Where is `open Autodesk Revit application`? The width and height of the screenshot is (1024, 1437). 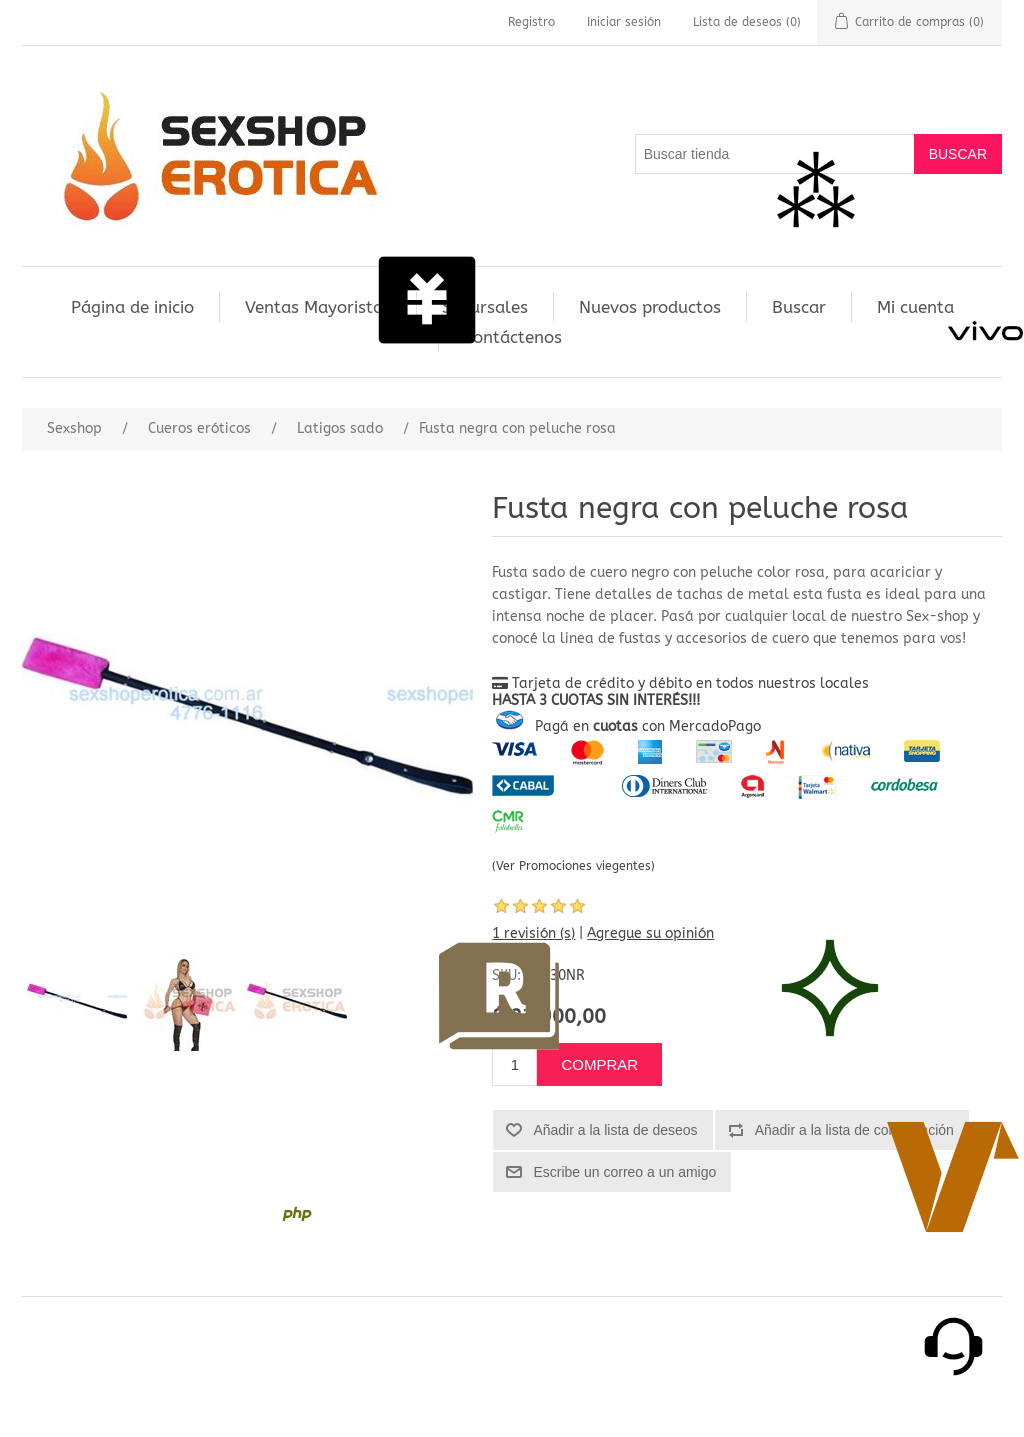
open Autodesk Revit application is located at coordinates (499, 996).